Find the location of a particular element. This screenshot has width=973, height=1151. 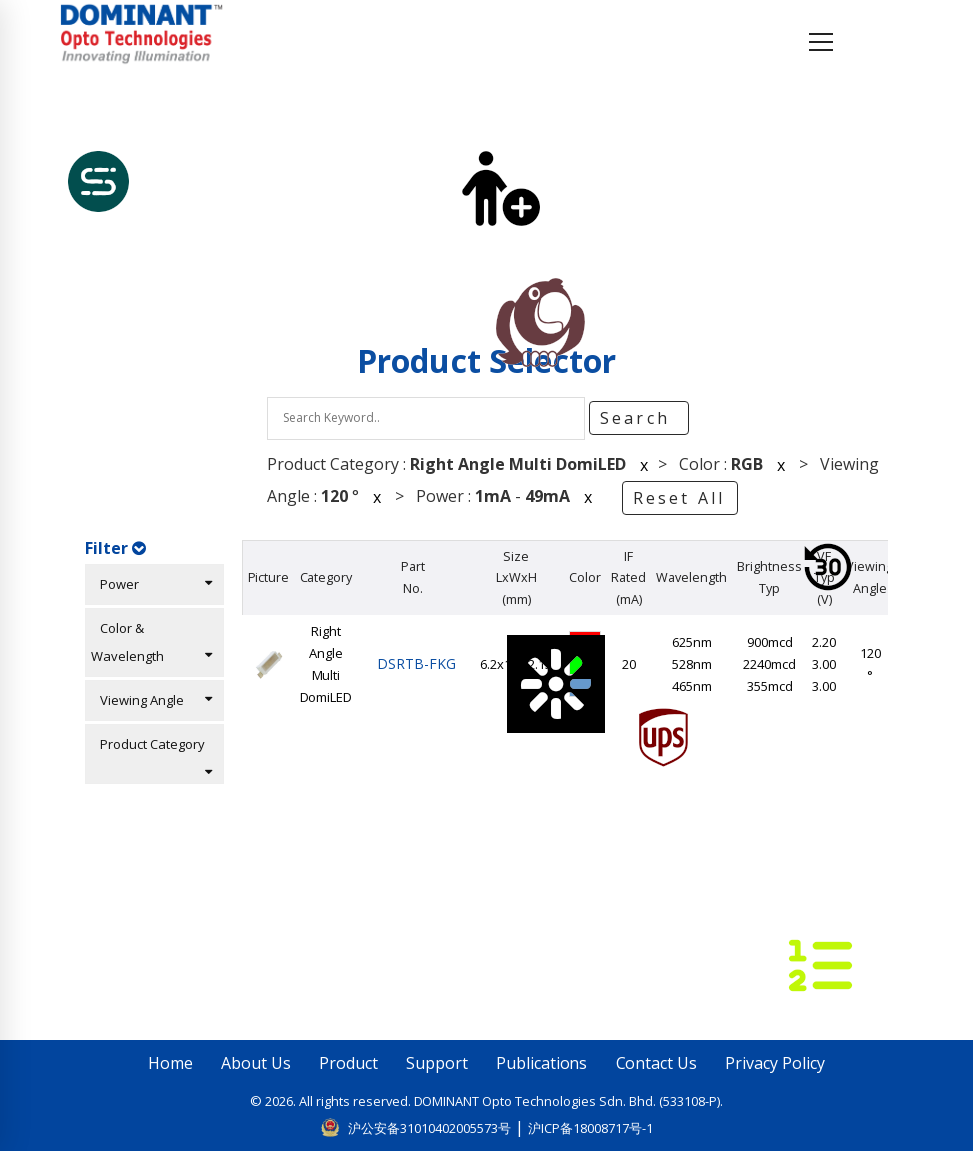

sanic web framework logo is located at coordinates (98, 181).